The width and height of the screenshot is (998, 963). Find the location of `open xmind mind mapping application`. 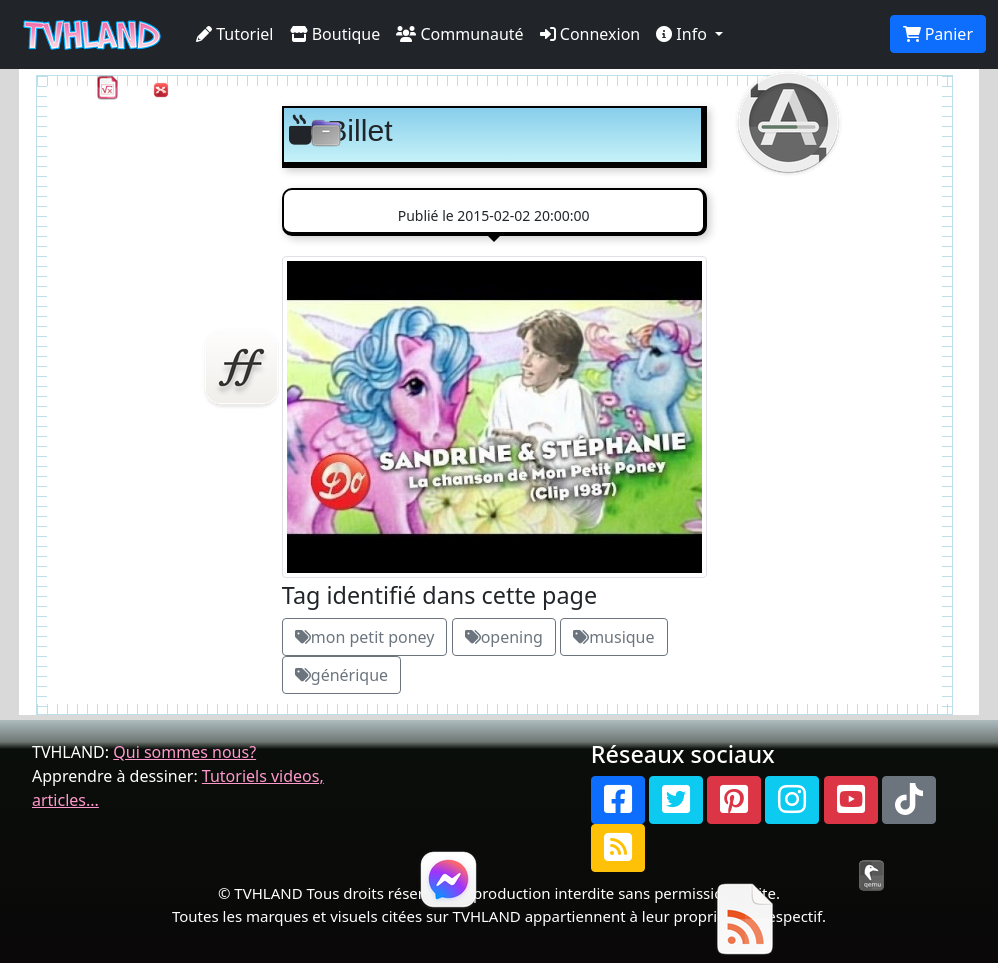

open xmind mind mapping application is located at coordinates (161, 90).